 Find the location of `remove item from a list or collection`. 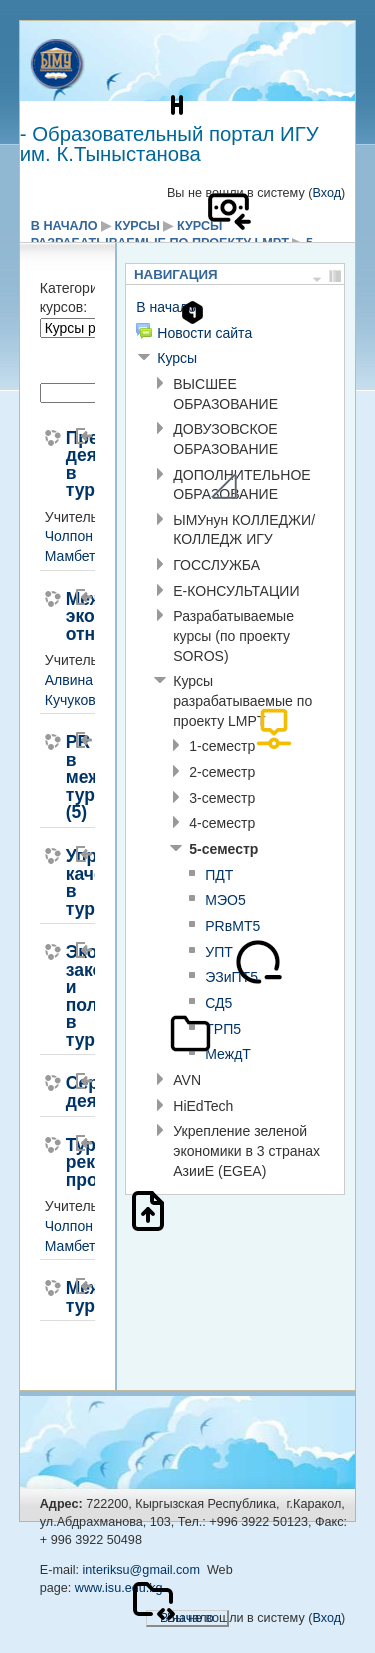

remove item from a list or collection is located at coordinates (258, 962).